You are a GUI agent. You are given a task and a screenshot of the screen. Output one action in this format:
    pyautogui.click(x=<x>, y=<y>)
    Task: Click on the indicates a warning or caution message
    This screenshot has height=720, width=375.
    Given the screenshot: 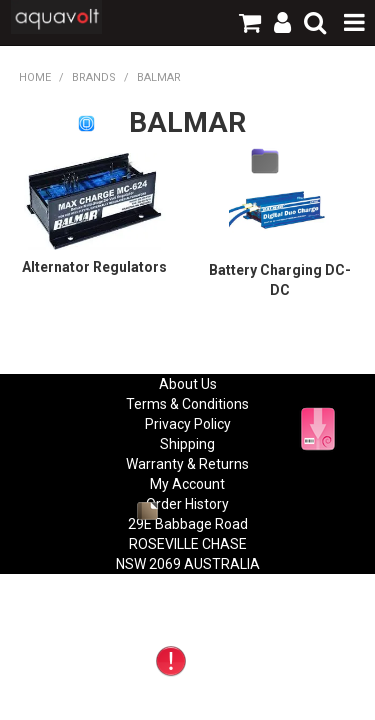 What is the action you would take?
    pyautogui.click(x=171, y=661)
    